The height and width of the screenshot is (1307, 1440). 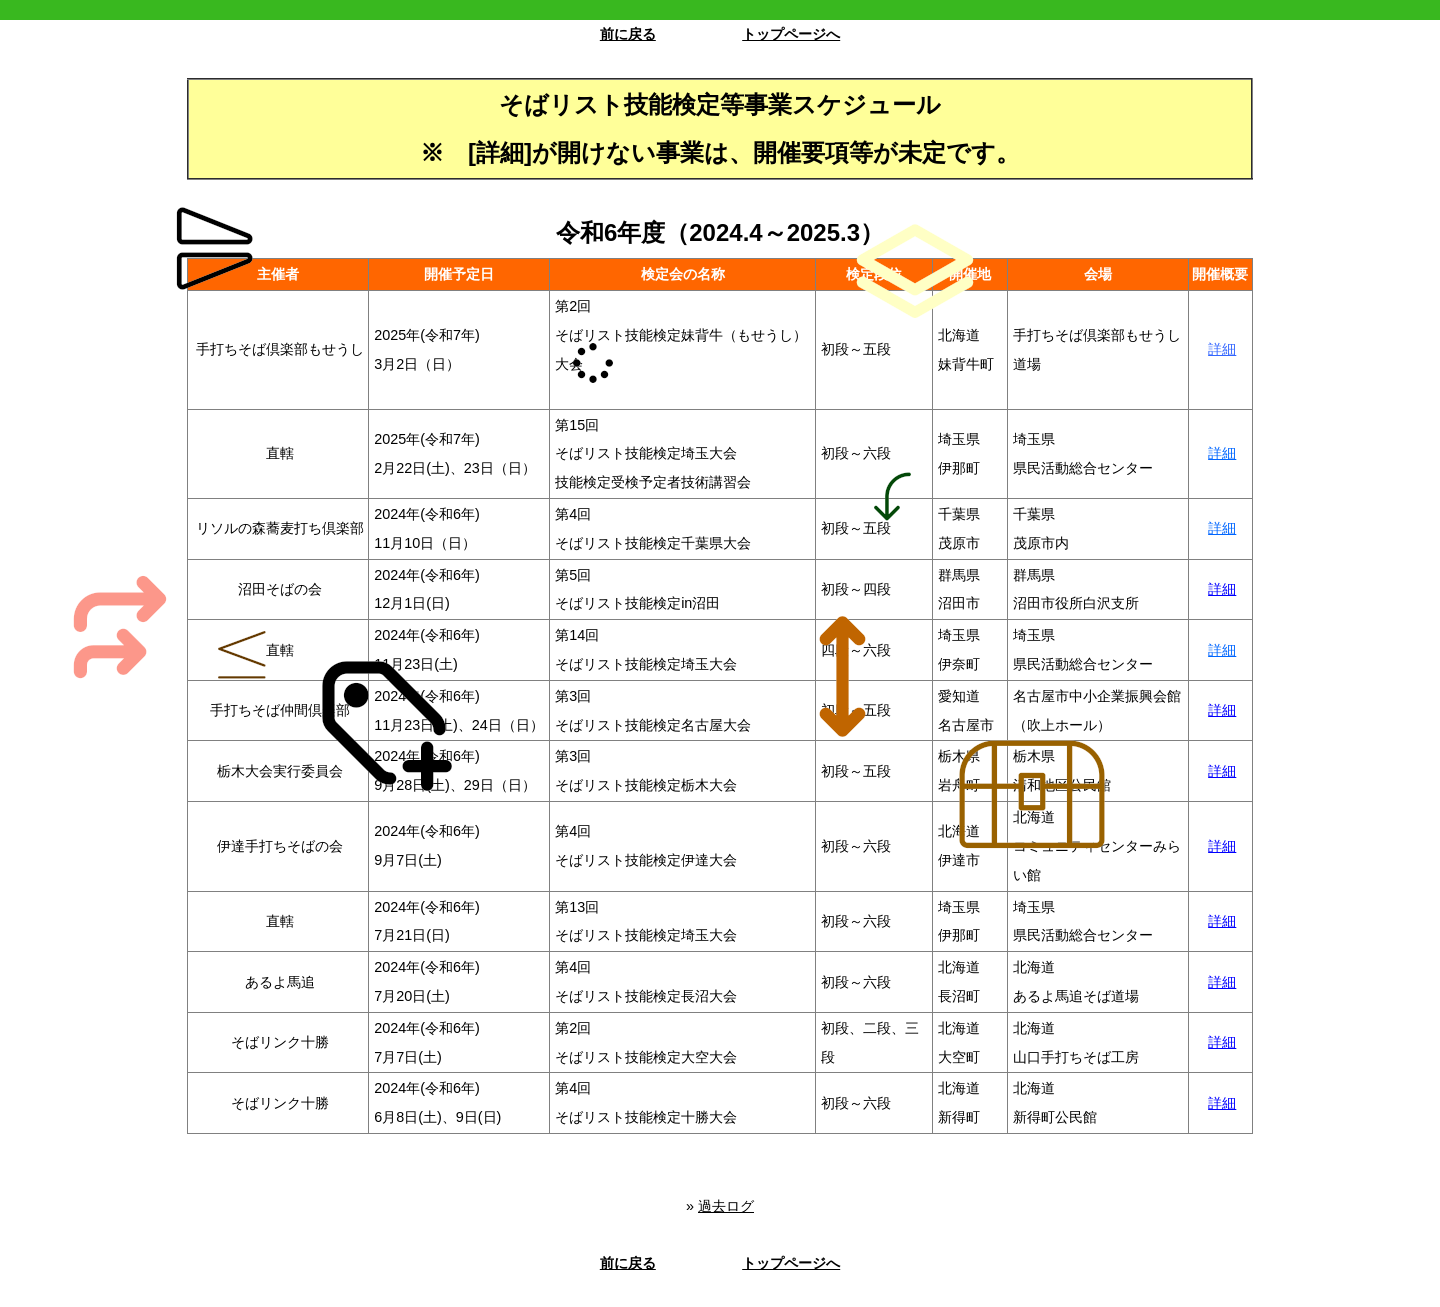 What do you see at coordinates (593, 363) in the screenshot?
I see `indicates content is loading` at bounding box center [593, 363].